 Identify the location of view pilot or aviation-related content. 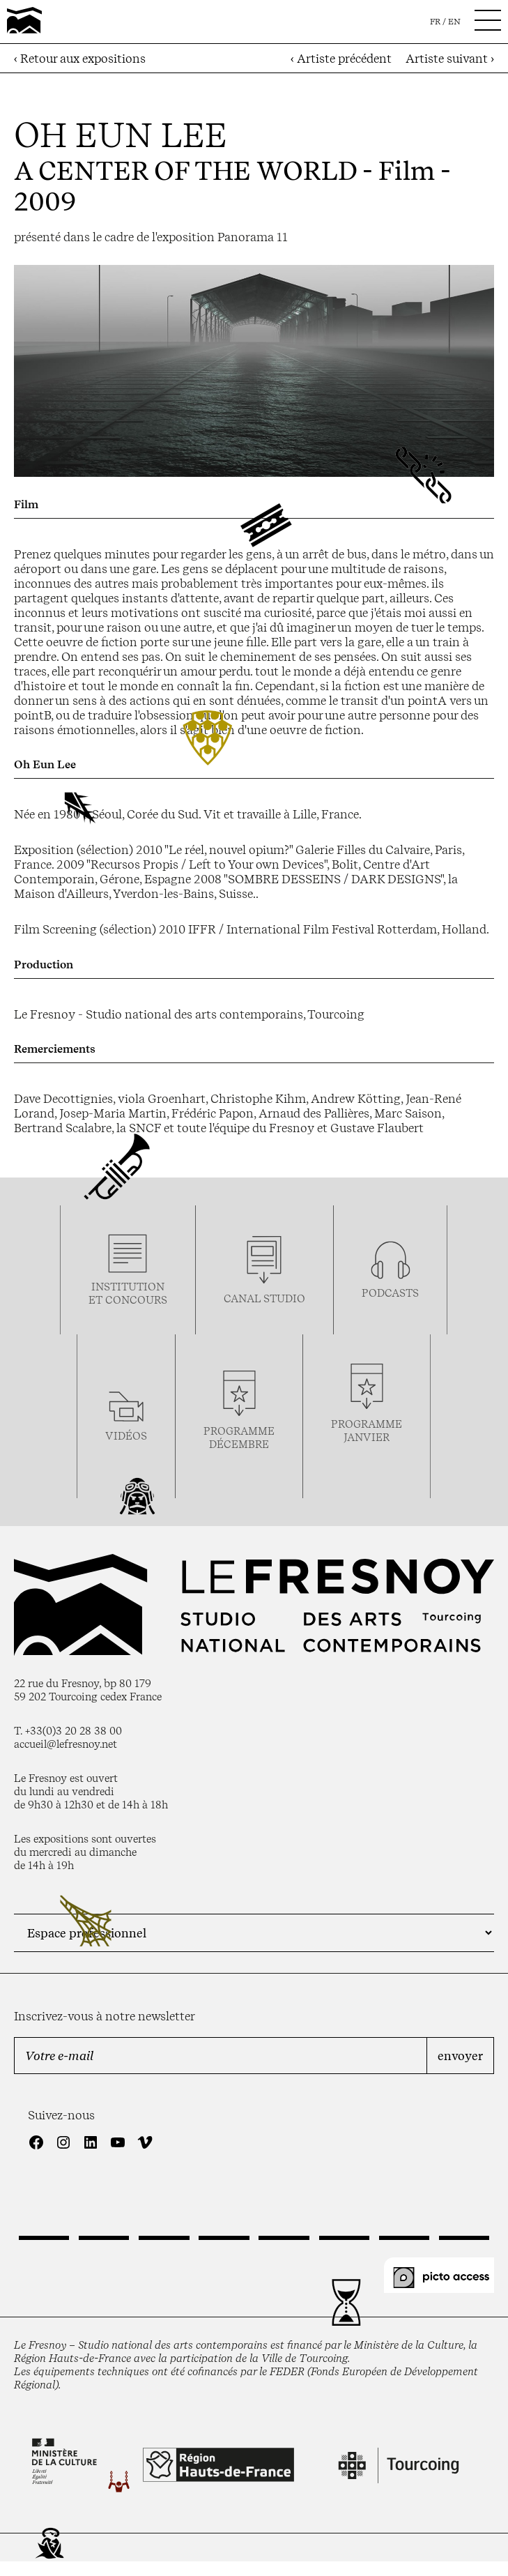
(137, 1496).